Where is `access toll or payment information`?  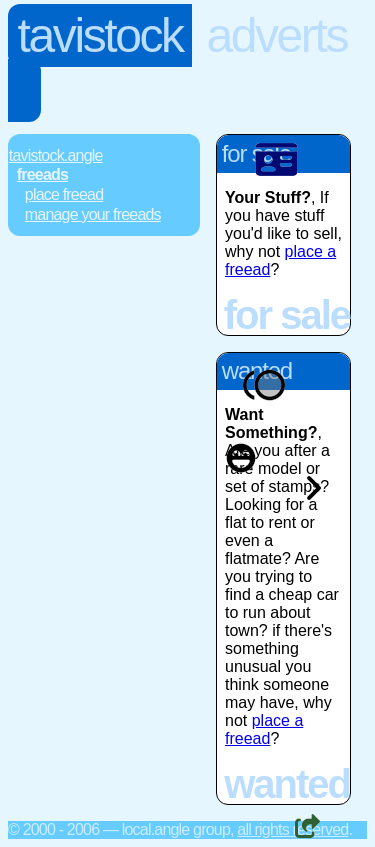 access toll or payment information is located at coordinates (264, 385).